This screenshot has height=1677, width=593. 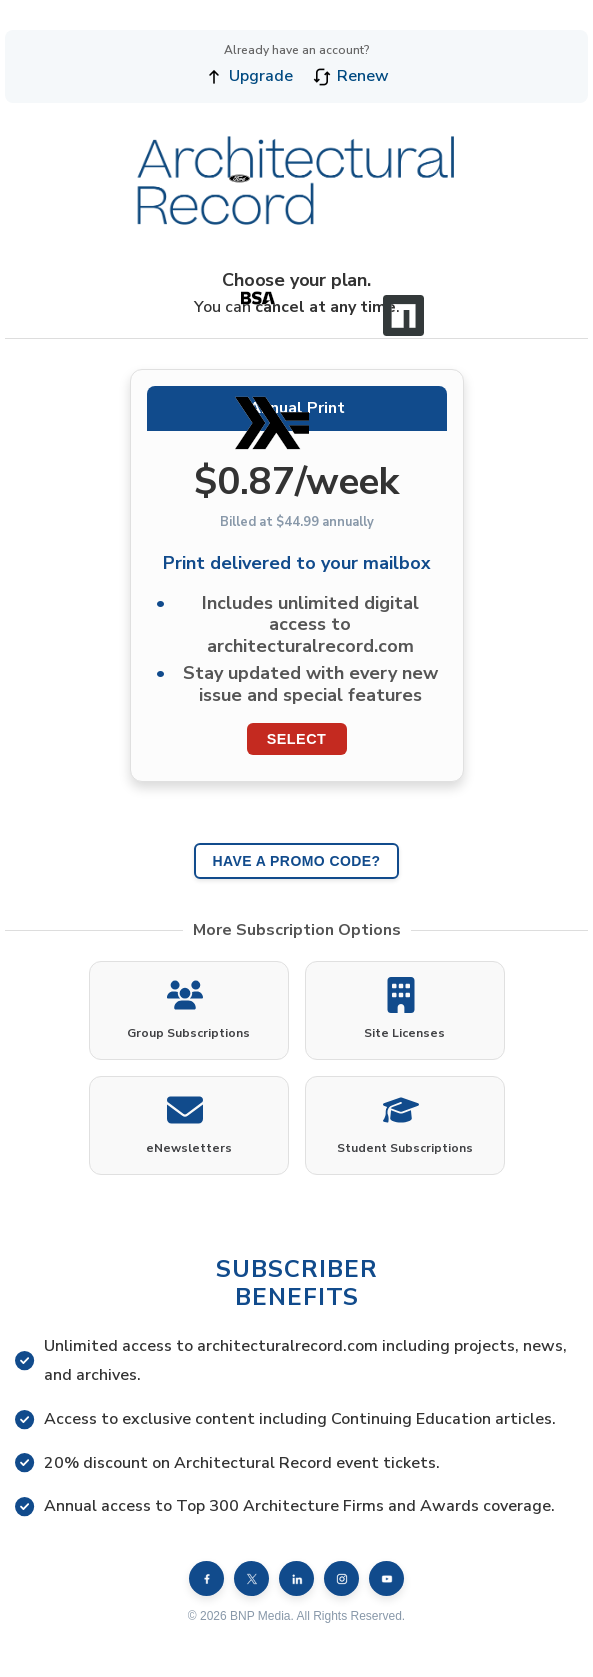 I want to click on Ford brand or dealership app, so click(x=239, y=178).